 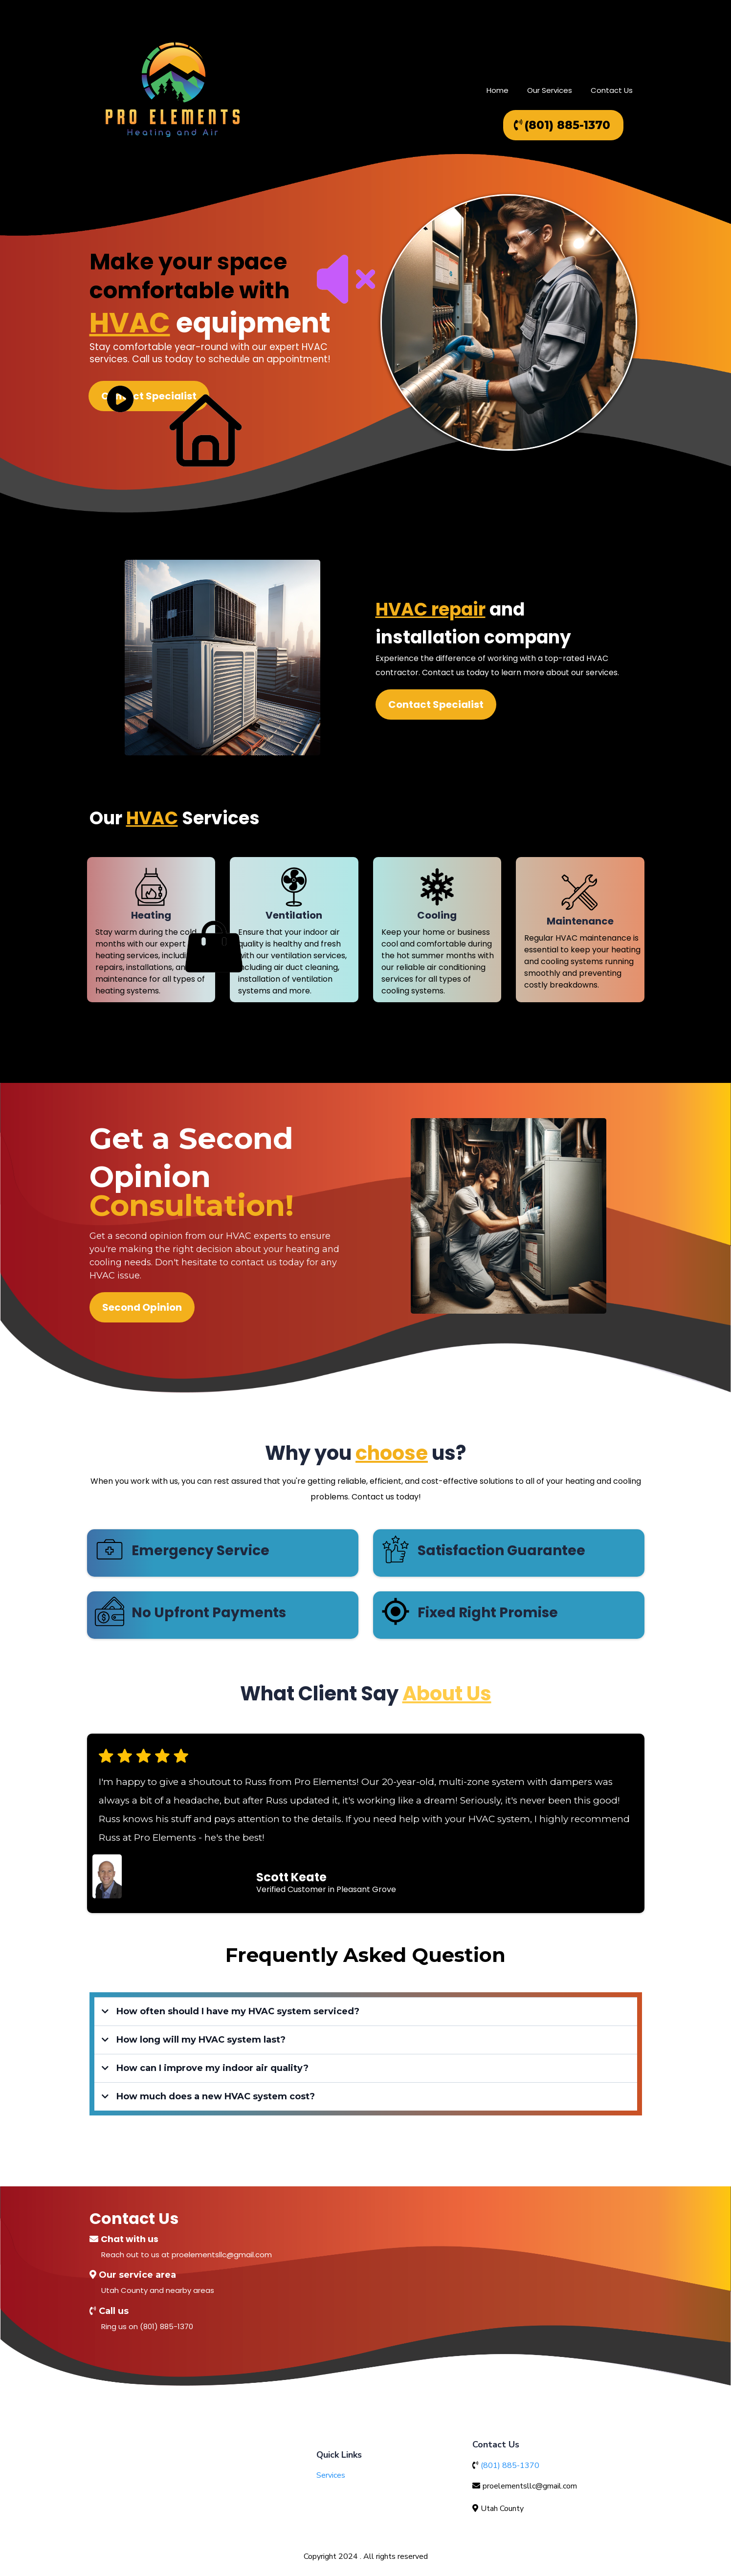 What do you see at coordinates (214, 949) in the screenshot?
I see `view your shopping bag` at bounding box center [214, 949].